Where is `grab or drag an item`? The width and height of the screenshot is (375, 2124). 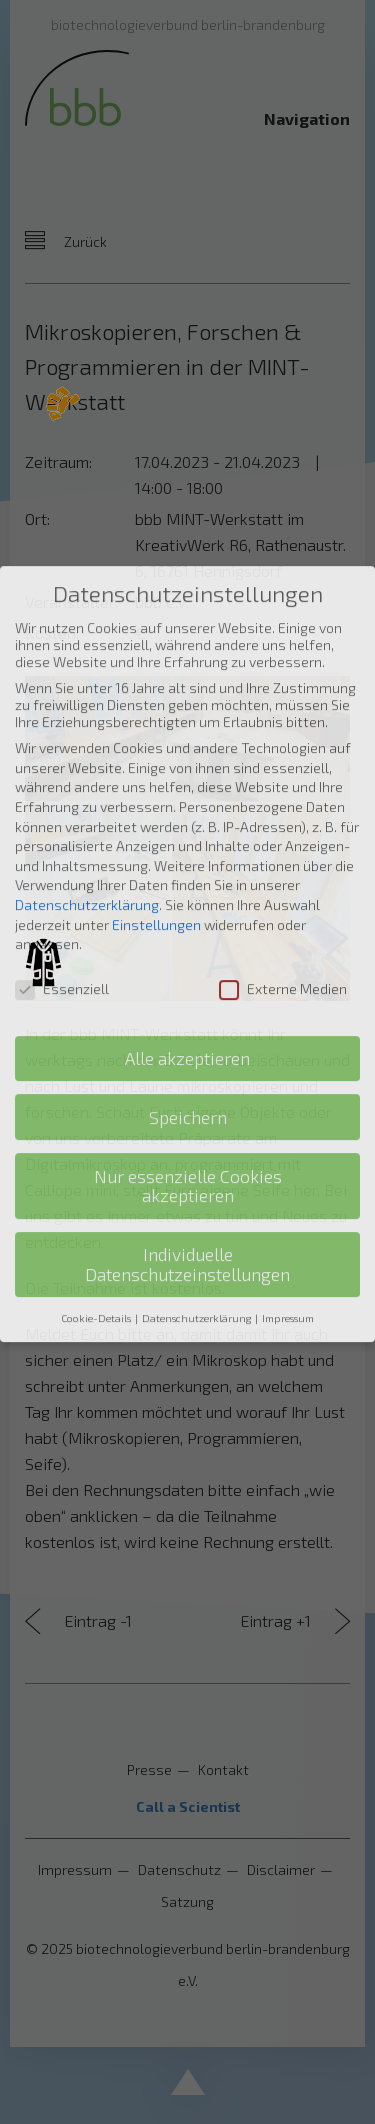 grab or drag an item is located at coordinates (63, 403).